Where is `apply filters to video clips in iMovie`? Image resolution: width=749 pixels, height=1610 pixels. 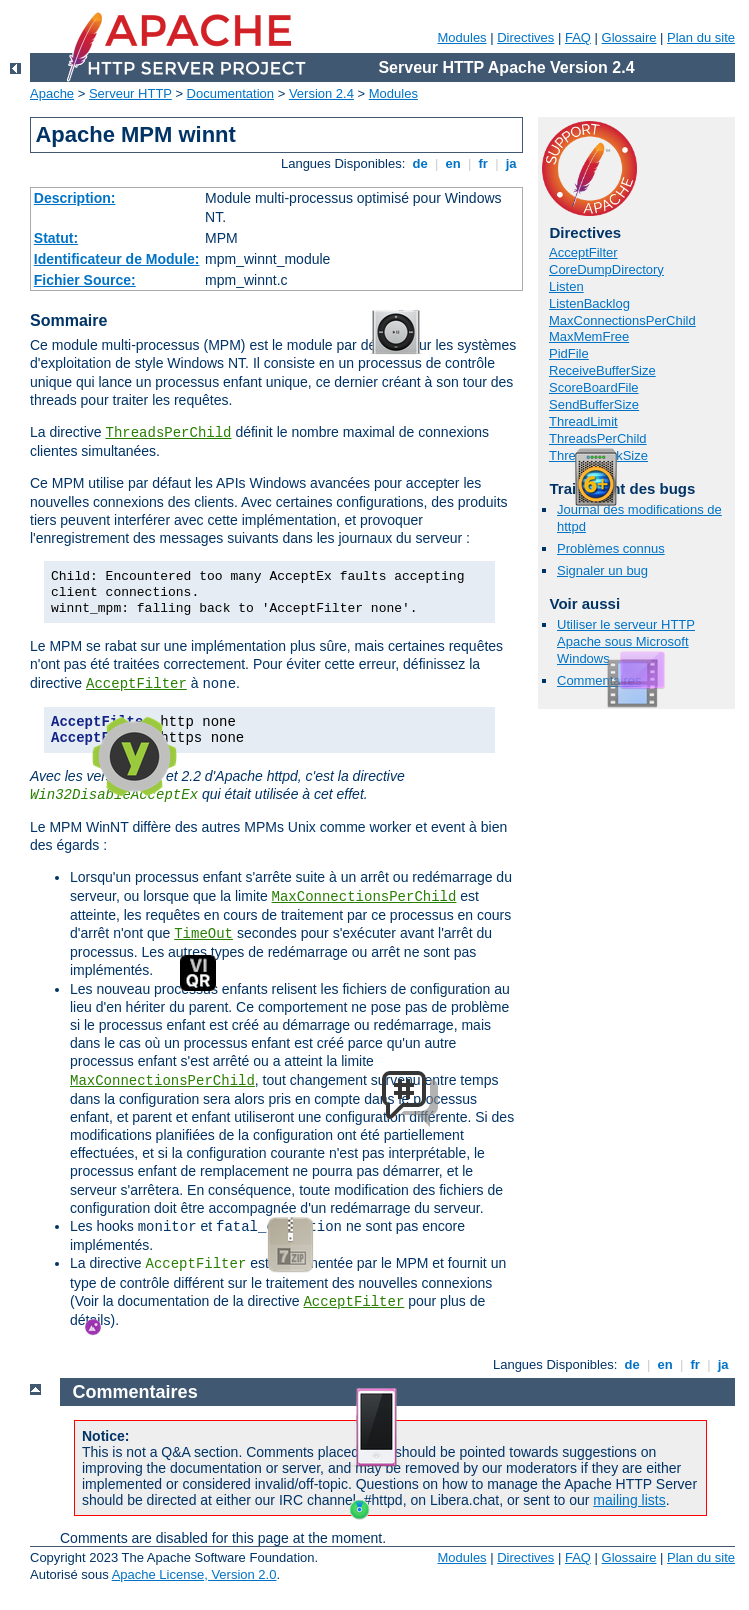
apply filters to video clips in iMovie is located at coordinates (636, 680).